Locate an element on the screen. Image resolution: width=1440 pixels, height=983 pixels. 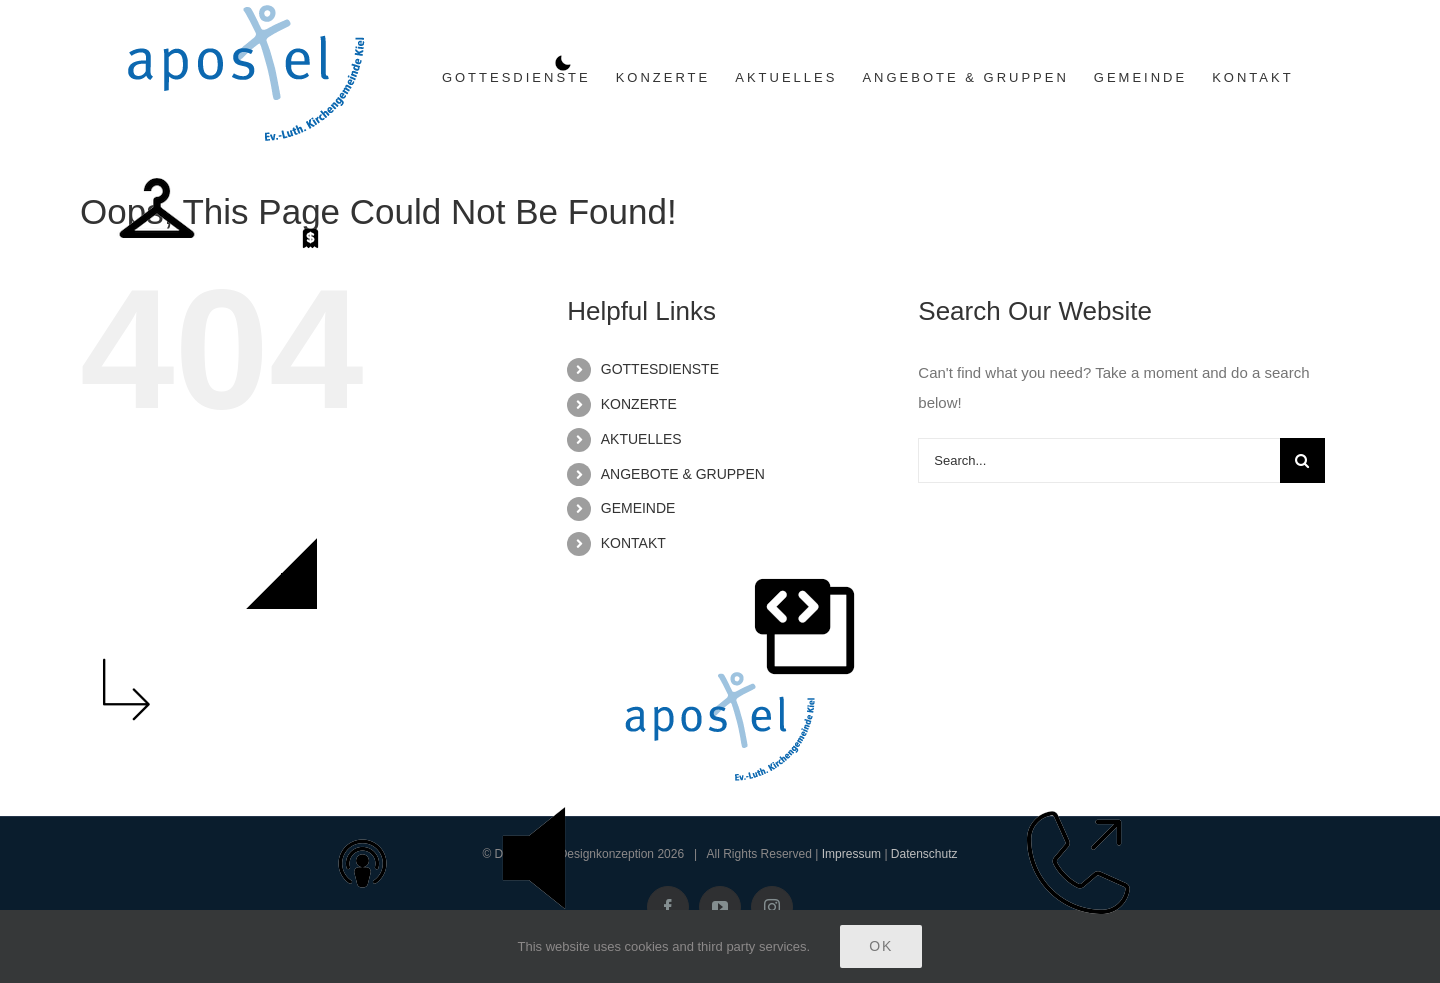
open apple podcasts is located at coordinates (362, 863).